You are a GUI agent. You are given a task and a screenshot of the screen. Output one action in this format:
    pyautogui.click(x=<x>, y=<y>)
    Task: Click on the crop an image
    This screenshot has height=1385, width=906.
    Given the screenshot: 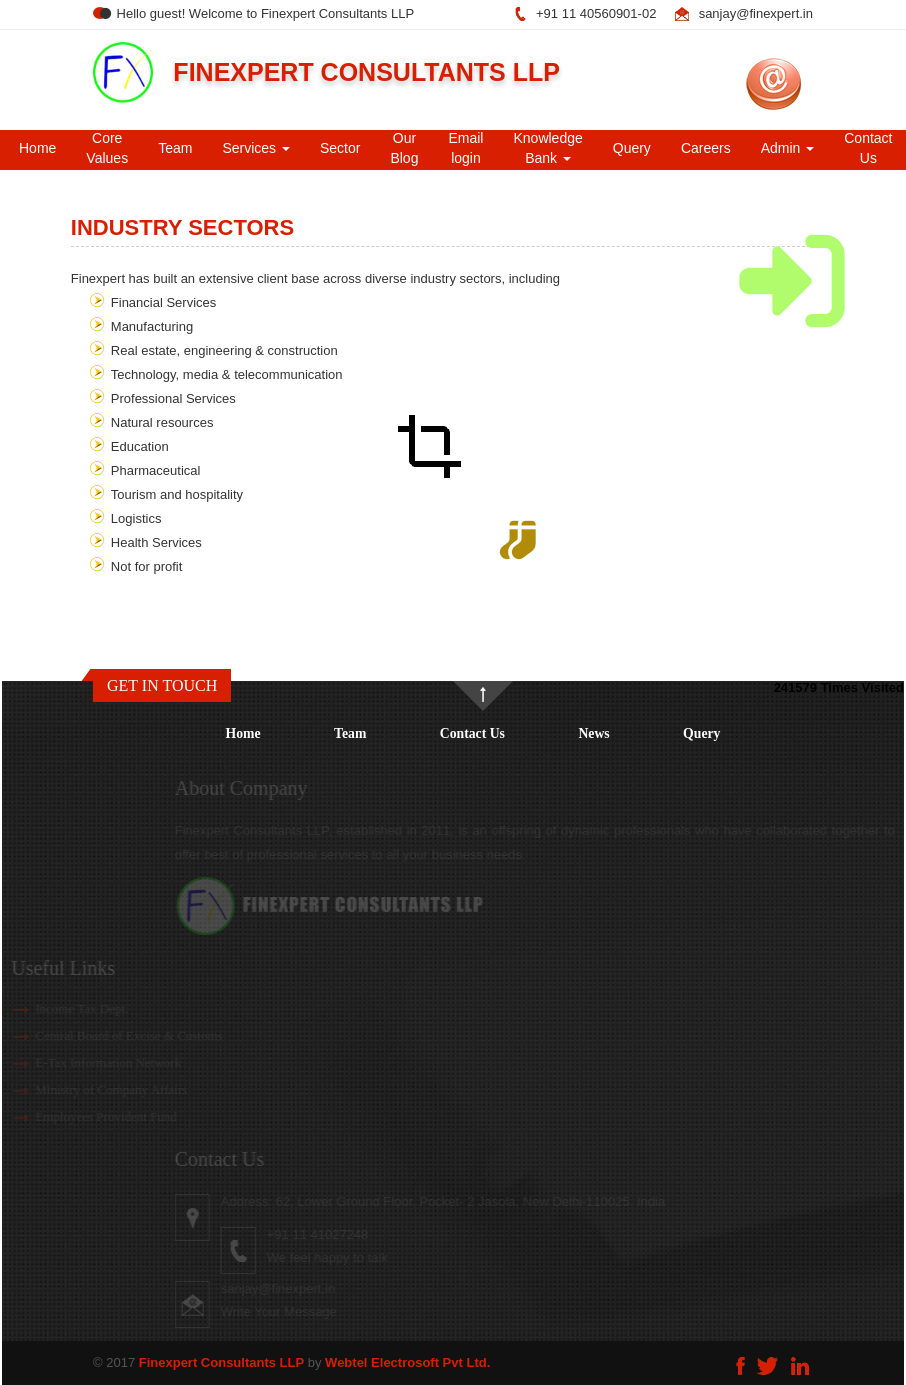 What is the action you would take?
    pyautogui.click(x=429, y=446)
    